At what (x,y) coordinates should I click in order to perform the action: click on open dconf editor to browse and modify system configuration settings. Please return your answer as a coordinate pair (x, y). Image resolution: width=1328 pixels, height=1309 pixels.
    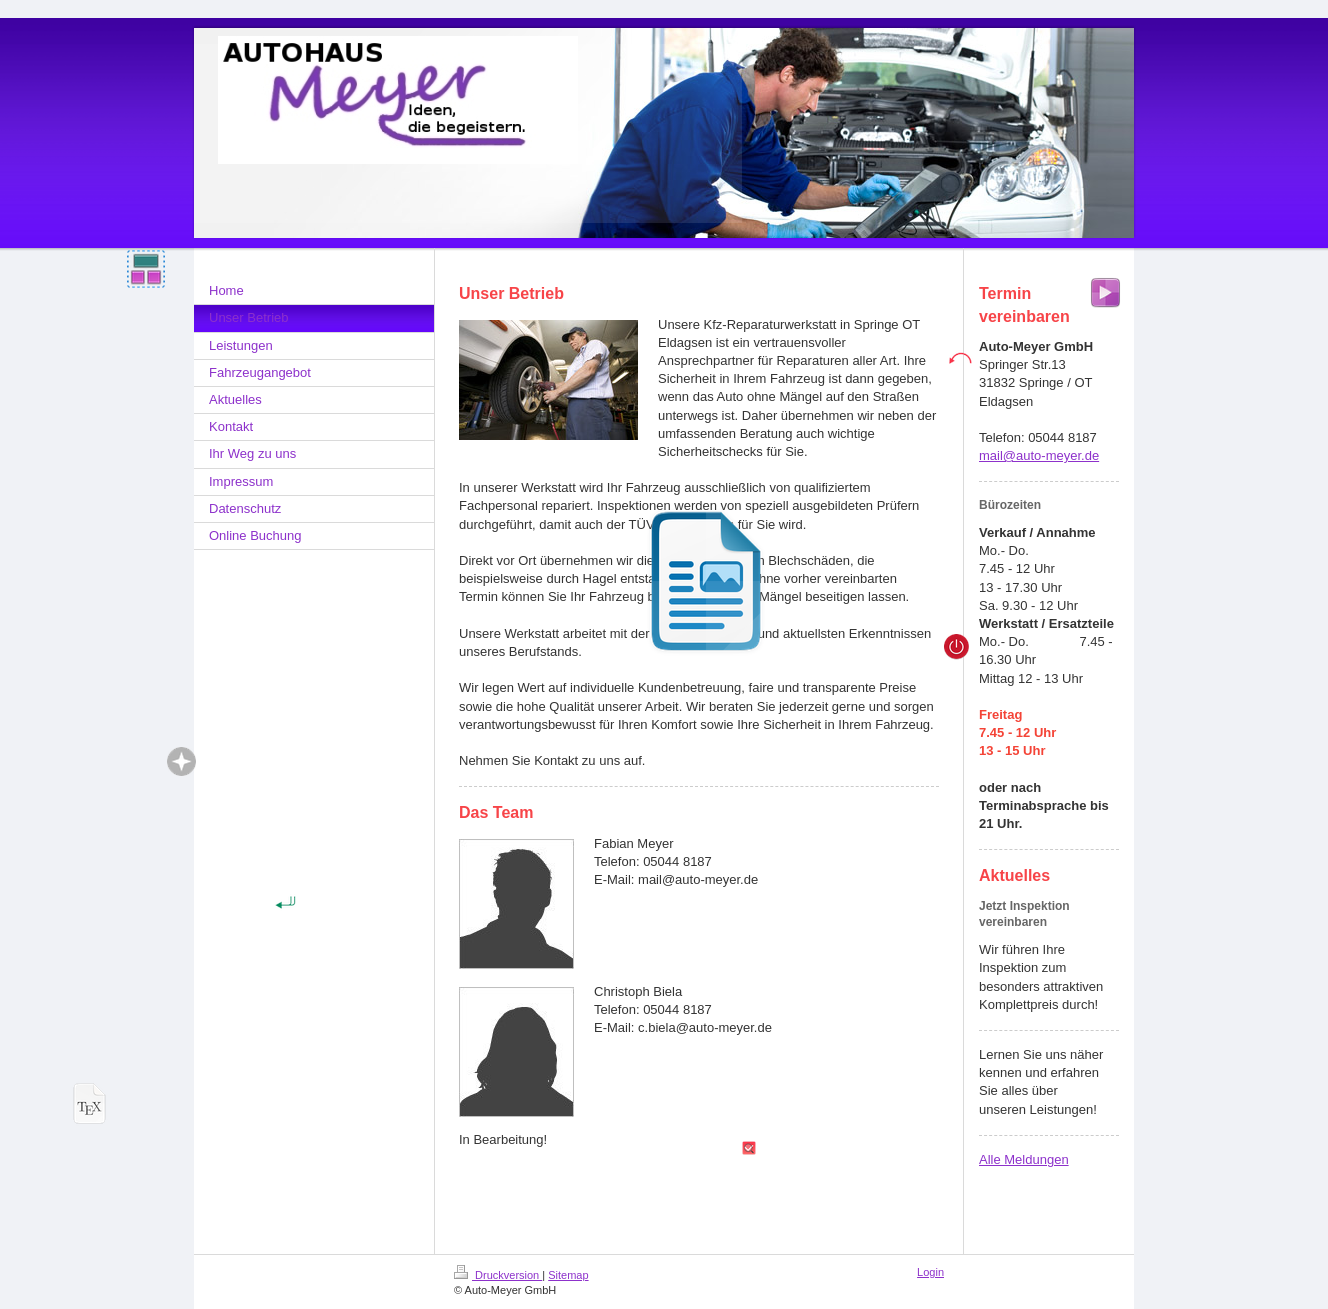
    Looking at the image, I should click on (749, 1148).